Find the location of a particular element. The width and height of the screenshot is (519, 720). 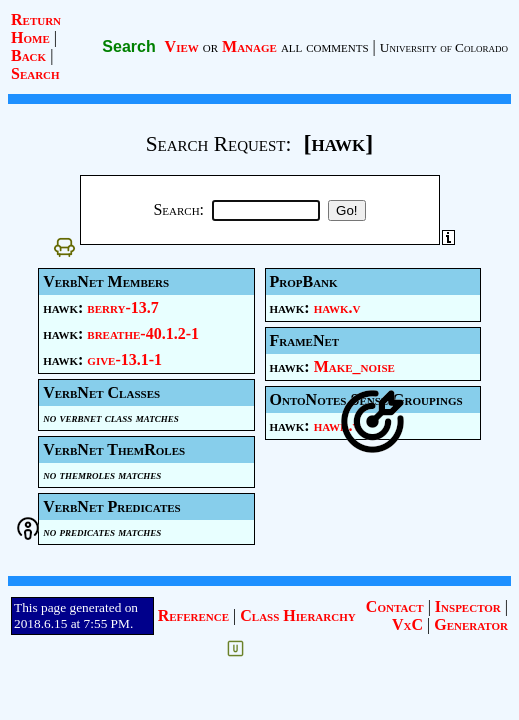

browse furniture or seating options is located at coordinates (64, 247).